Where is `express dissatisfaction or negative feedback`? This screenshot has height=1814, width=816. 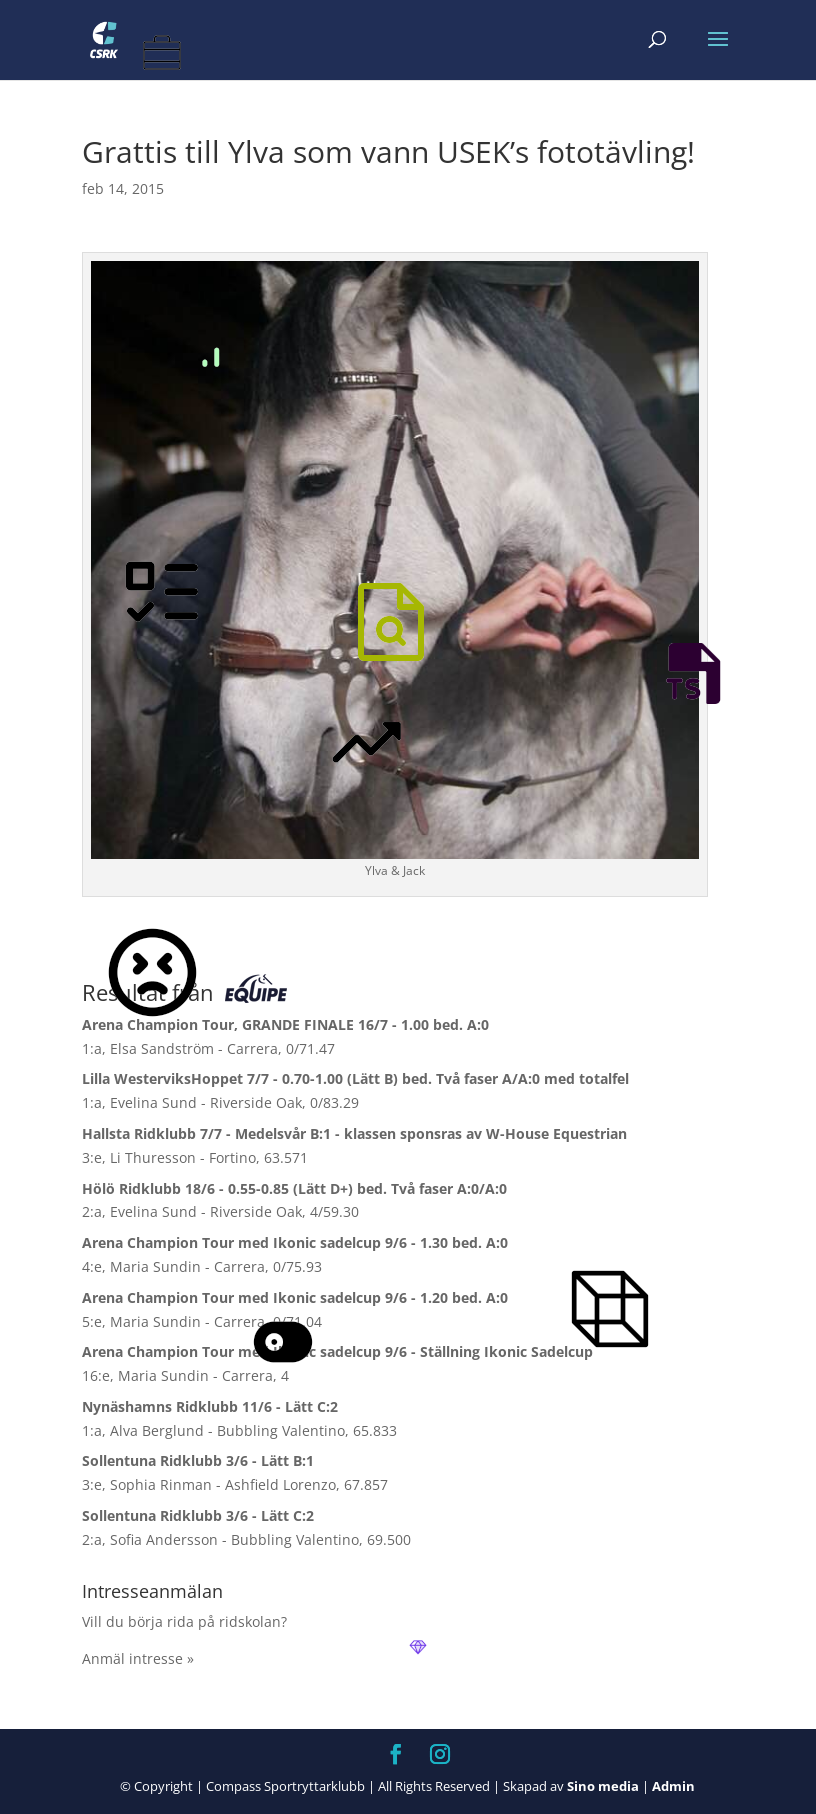
express dissatisfaction or negative feedback is located at coordinates (152, 972).